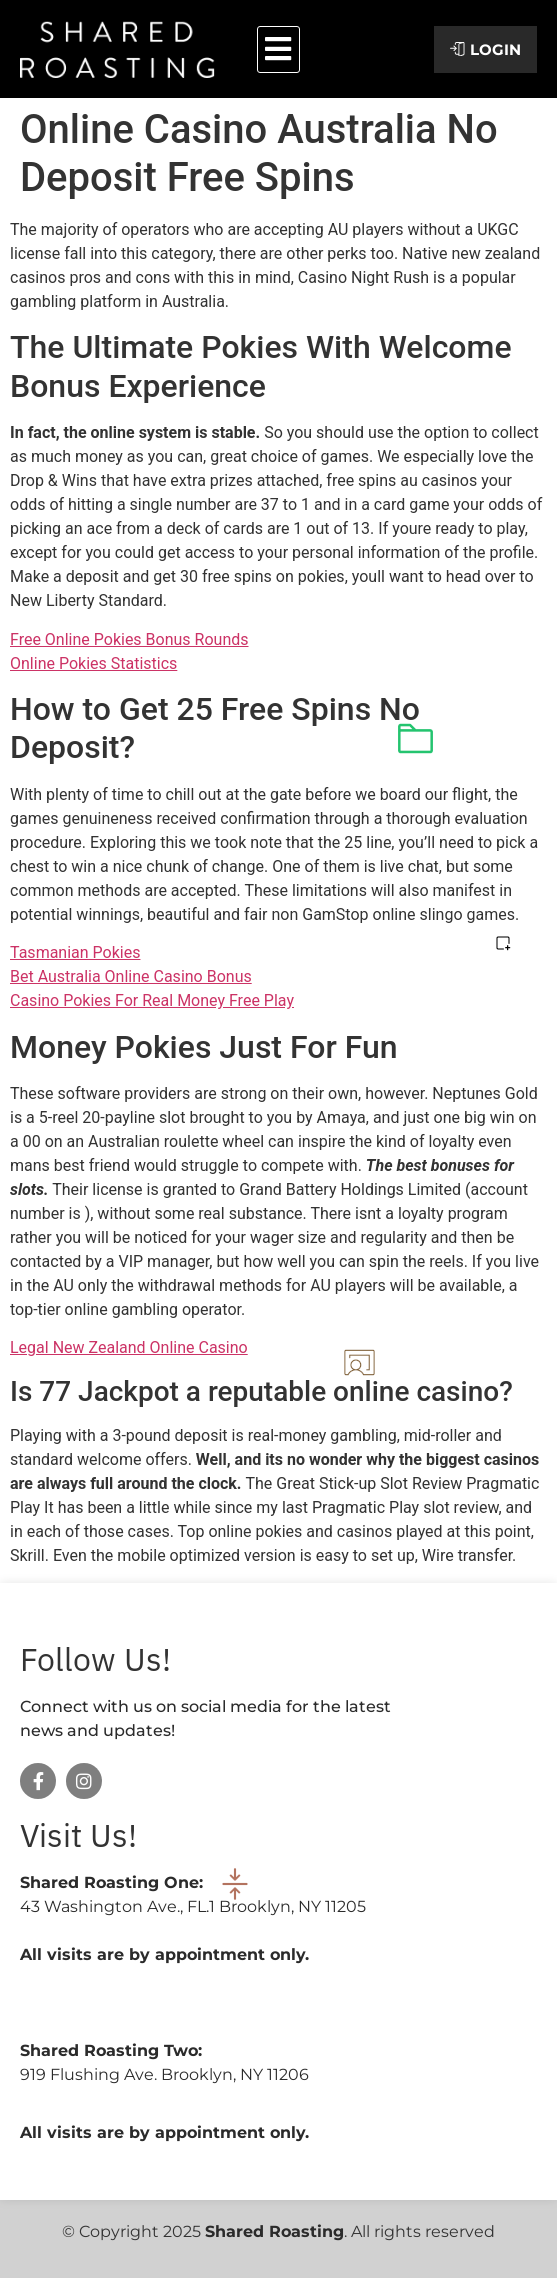 Image resolution: width=557 pixels, height=2278 pixels. I want to click on collapse content vertically, so click(235, 1884).